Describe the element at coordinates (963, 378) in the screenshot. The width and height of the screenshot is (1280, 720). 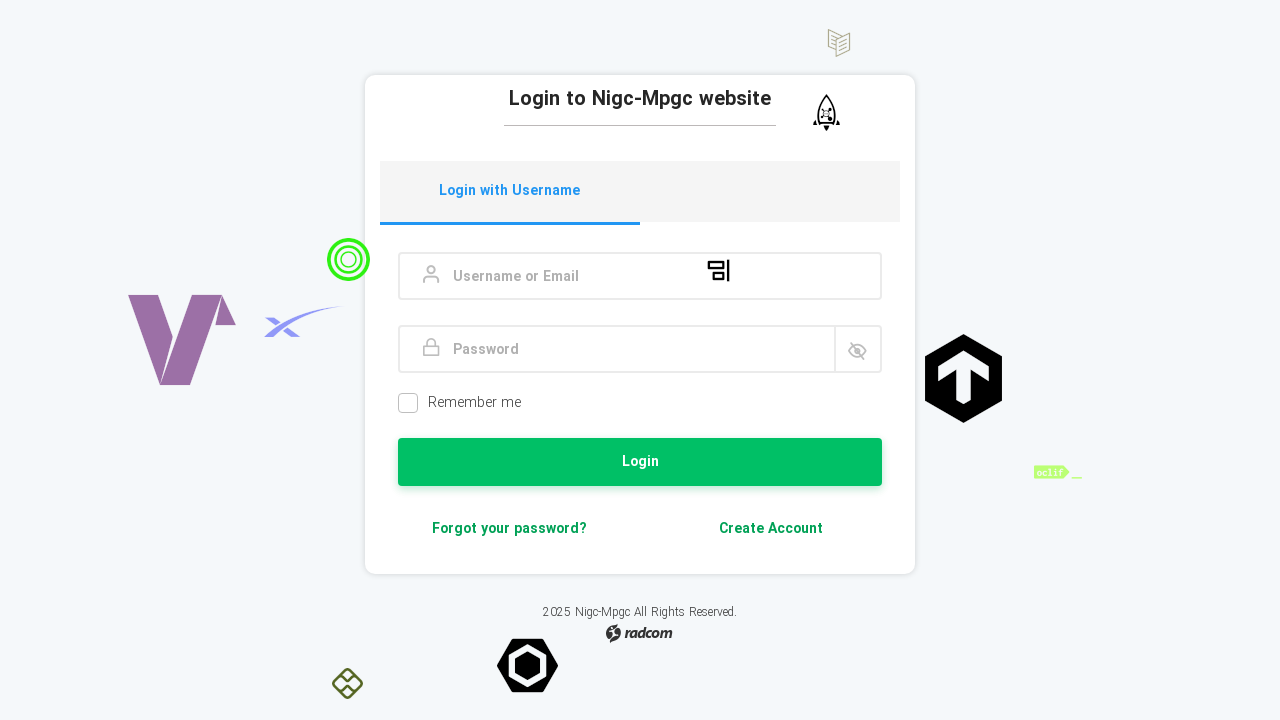
I see `open checkmk monitoring dashboard` at that location.